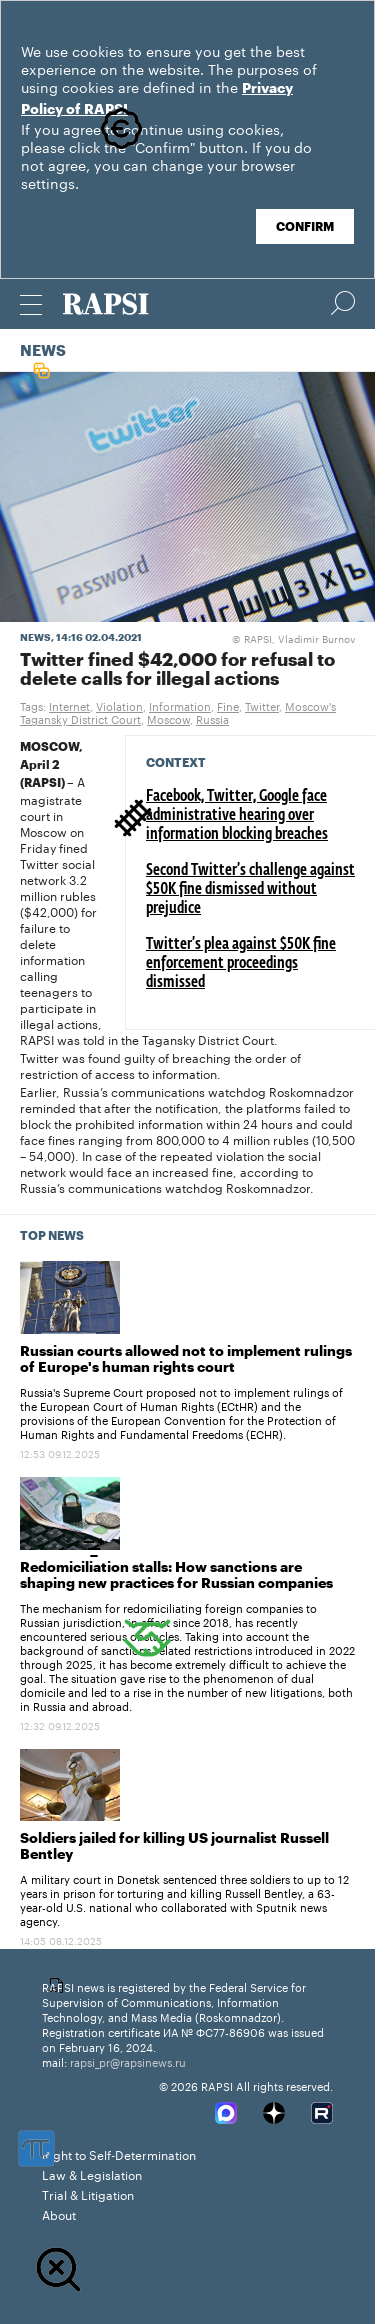  Describe the element at coordinates (121, 128) in the screenshot. I see `indicates euro currency or pricing` at that location.